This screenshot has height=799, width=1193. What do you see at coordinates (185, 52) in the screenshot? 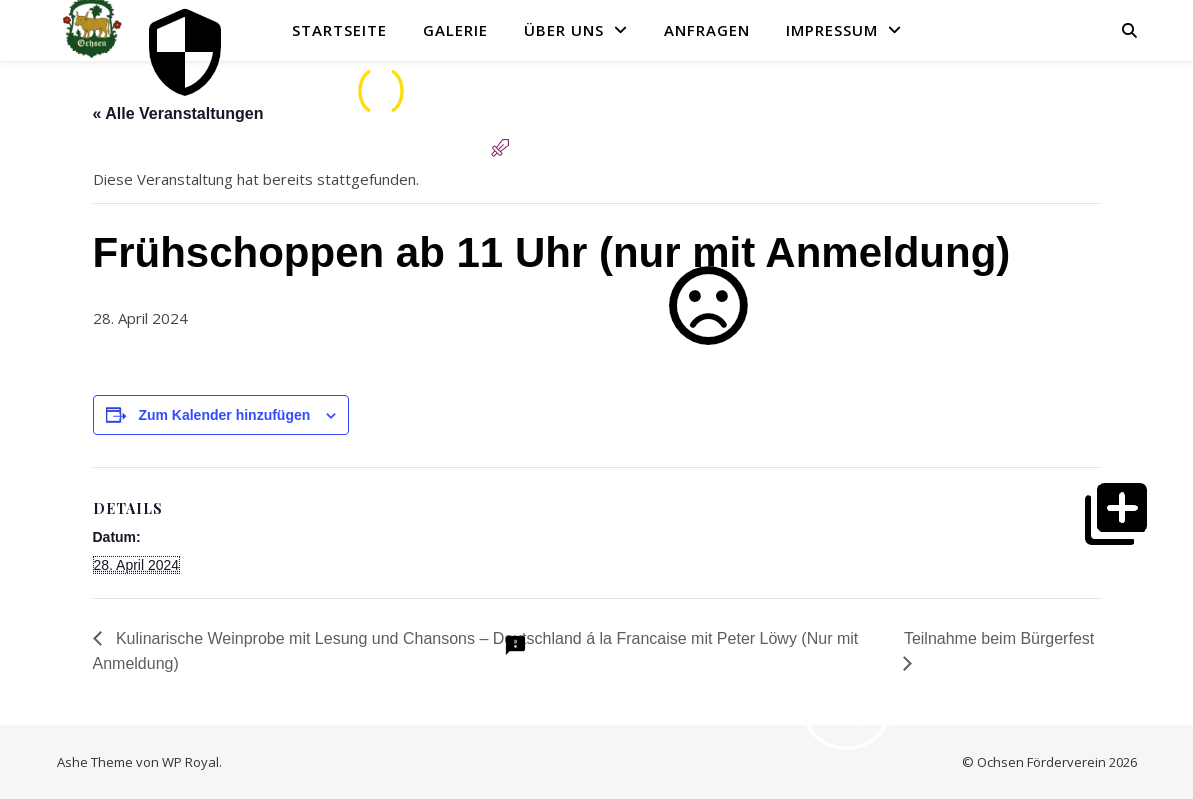
I see `access security settings` at bounding box center [185, 52].